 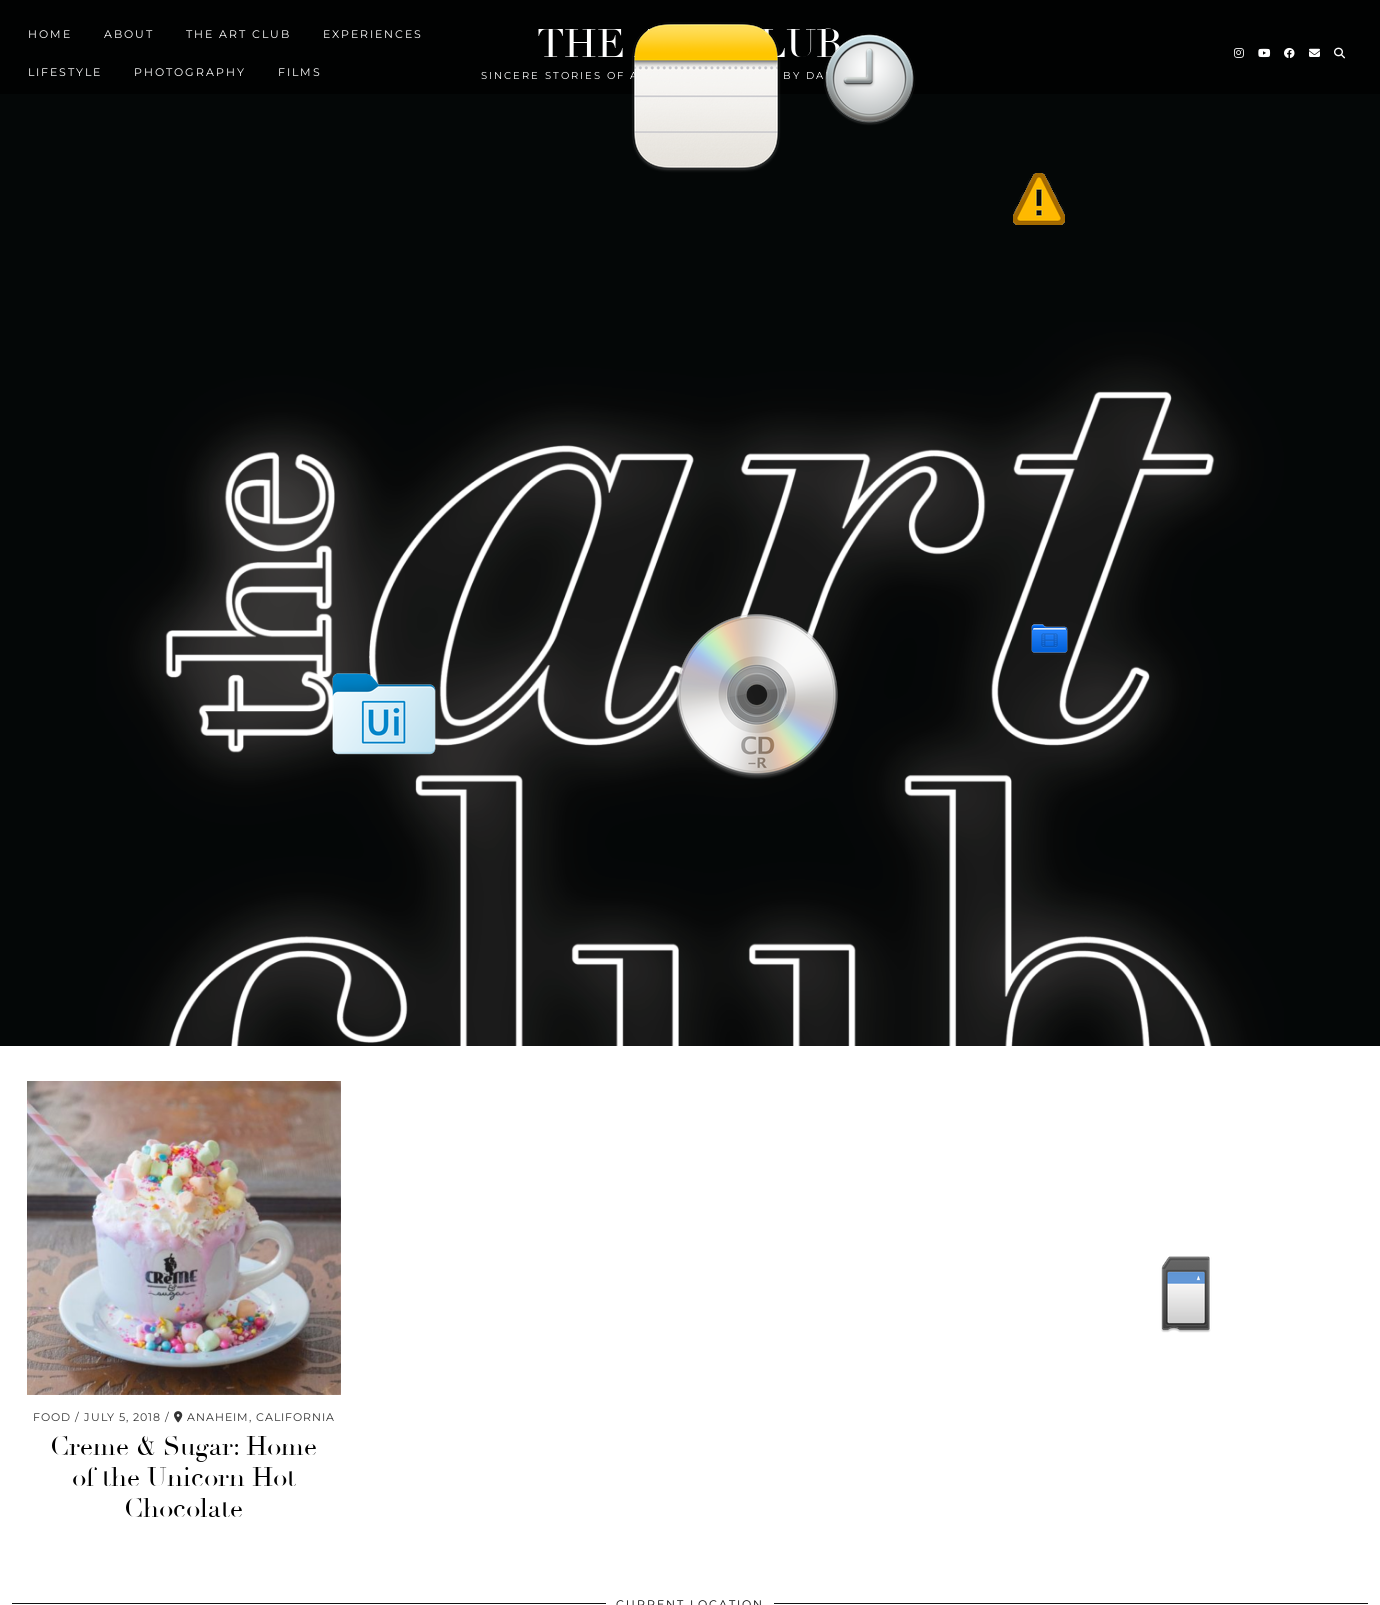 What do you see at coordinates (1049, 638) in the screenshot?
I see `open your videos folder` at bounding box center [1049, 638].